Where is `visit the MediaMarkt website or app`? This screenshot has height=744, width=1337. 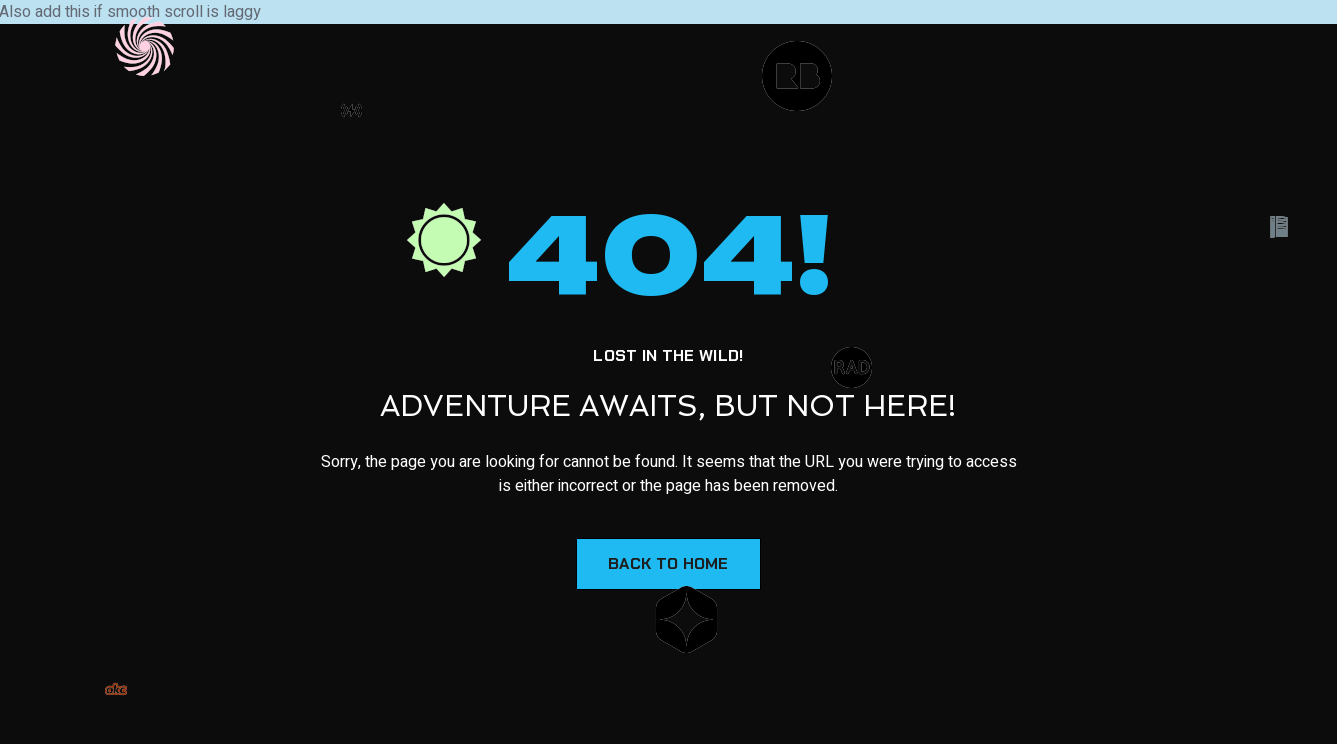
visit the MediaMarkt website or app is located at coordinates (144, 46).